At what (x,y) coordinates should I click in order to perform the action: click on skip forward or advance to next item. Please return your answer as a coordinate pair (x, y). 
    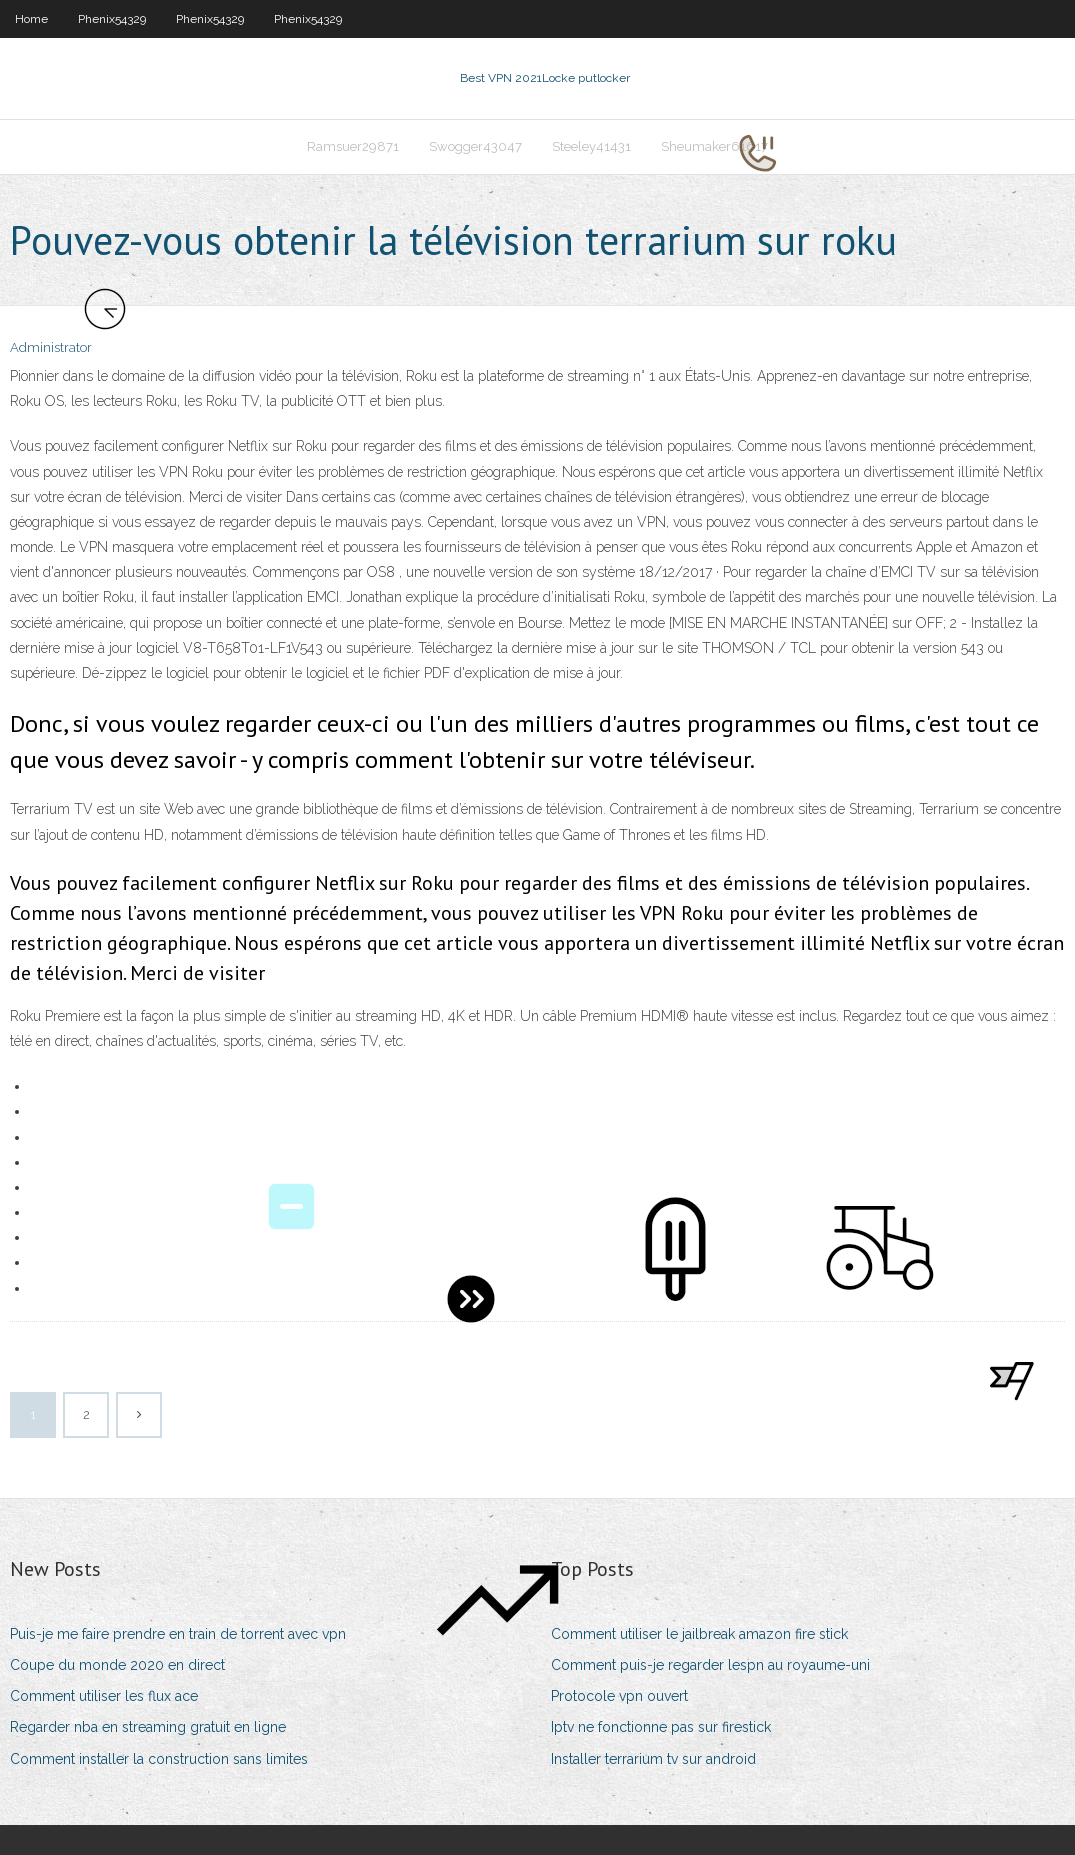
    Looking at the image, I should click on (471, 1299).